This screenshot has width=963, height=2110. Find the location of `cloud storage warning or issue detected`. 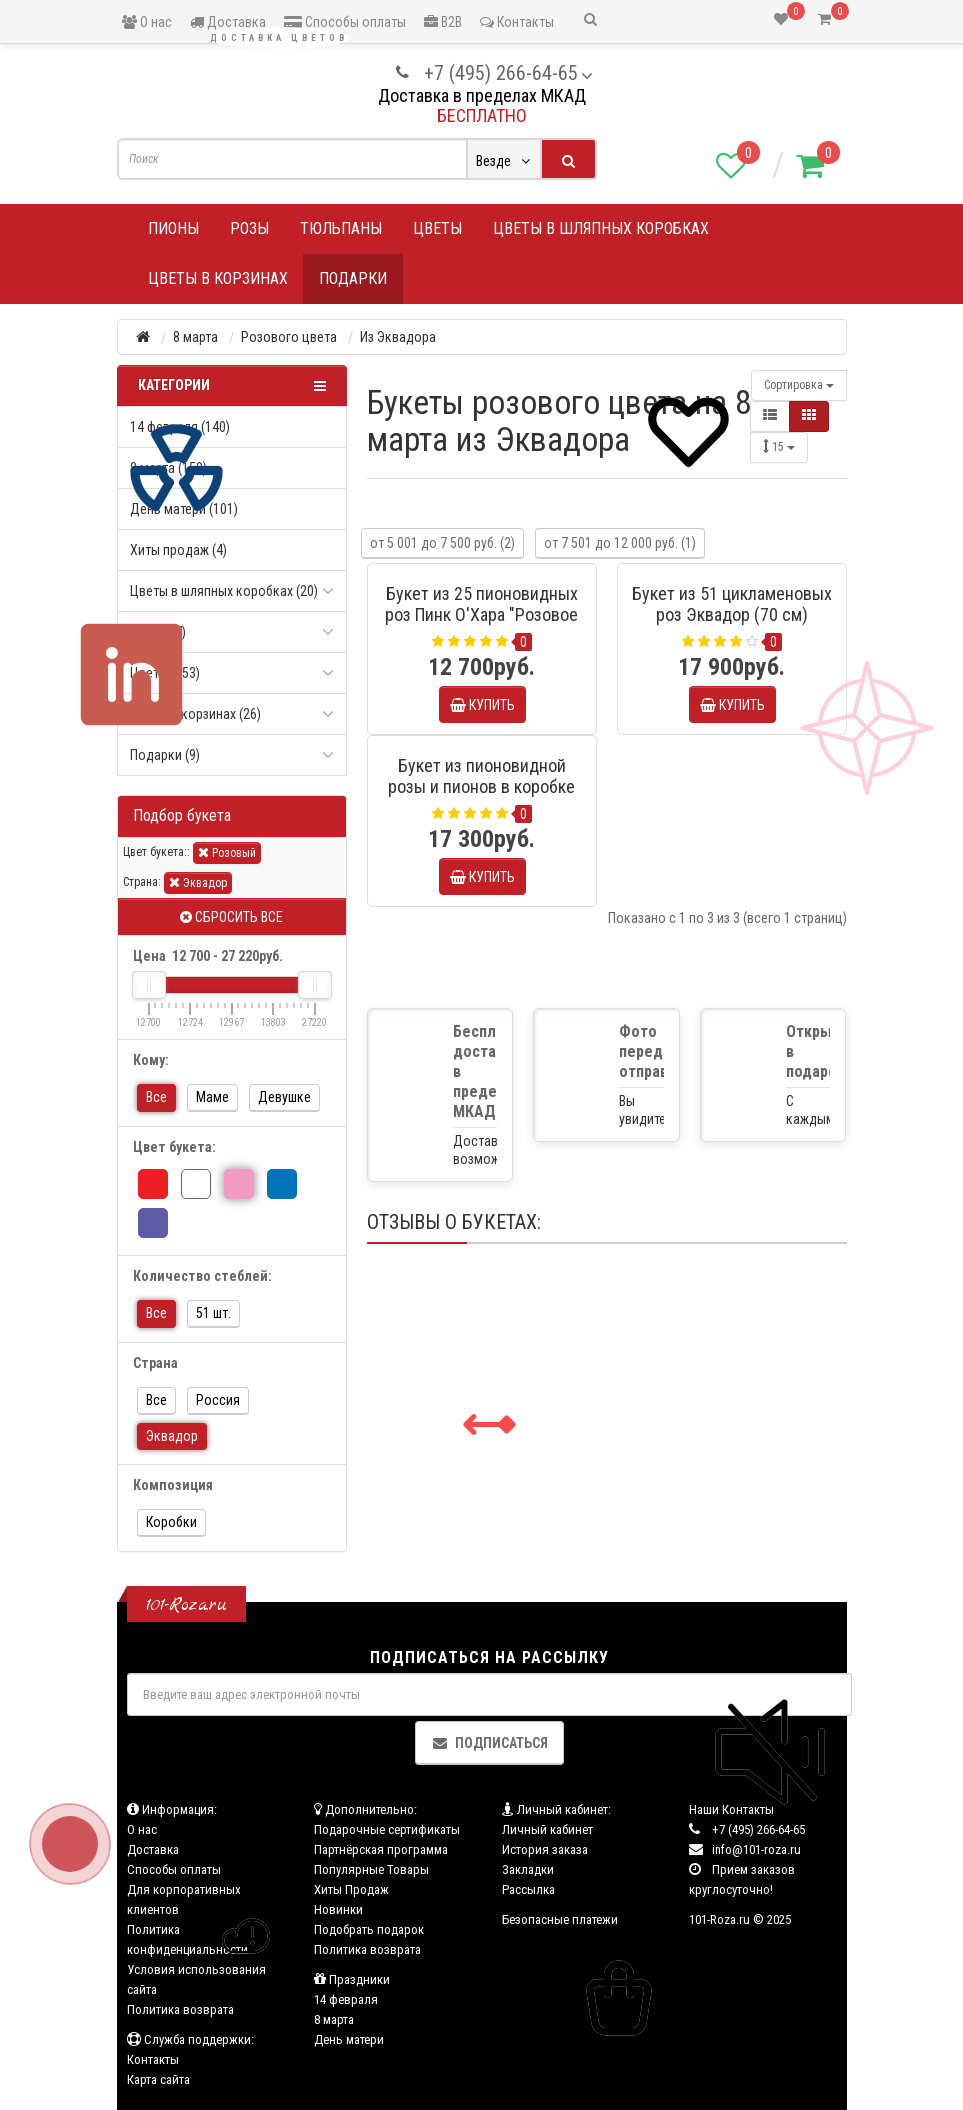

cloud storage warning or issue detected is located at coordinates (246, 1936).